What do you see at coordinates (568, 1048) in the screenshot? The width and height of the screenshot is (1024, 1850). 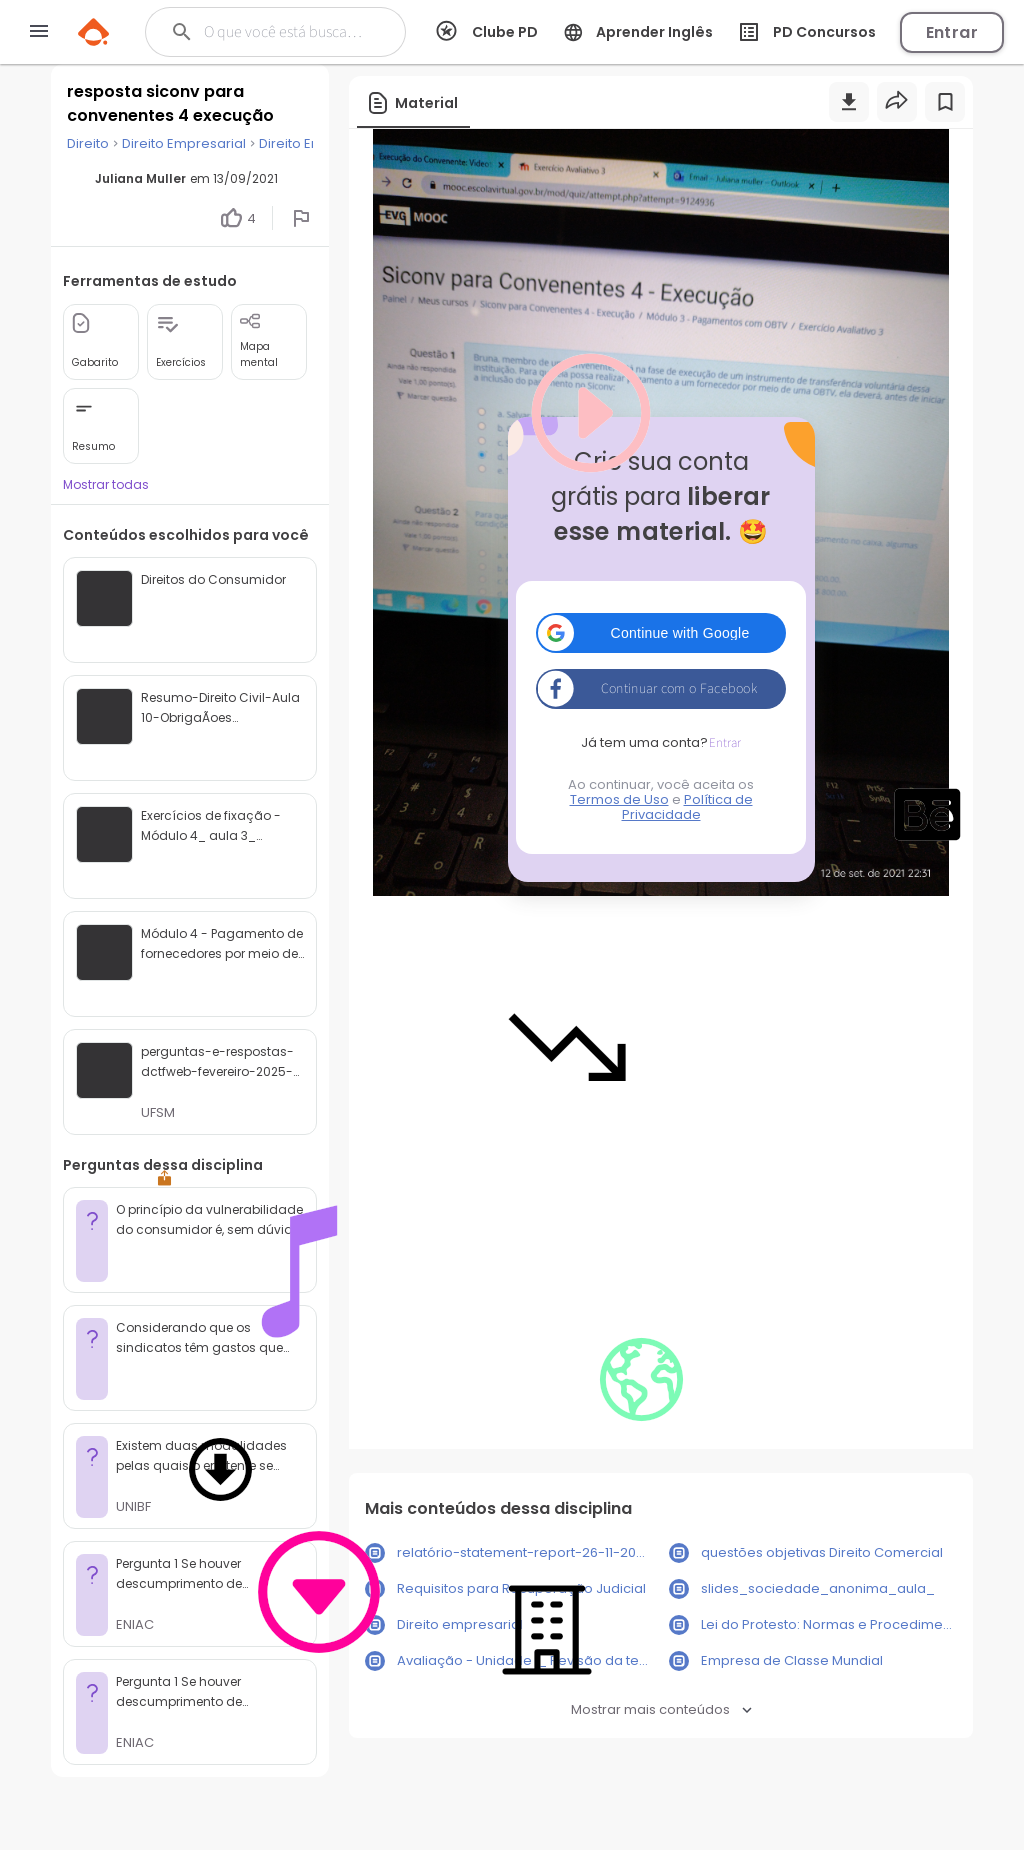 I see `indicates a declining trend or decrease in value` at bounding box center [568, 1048].